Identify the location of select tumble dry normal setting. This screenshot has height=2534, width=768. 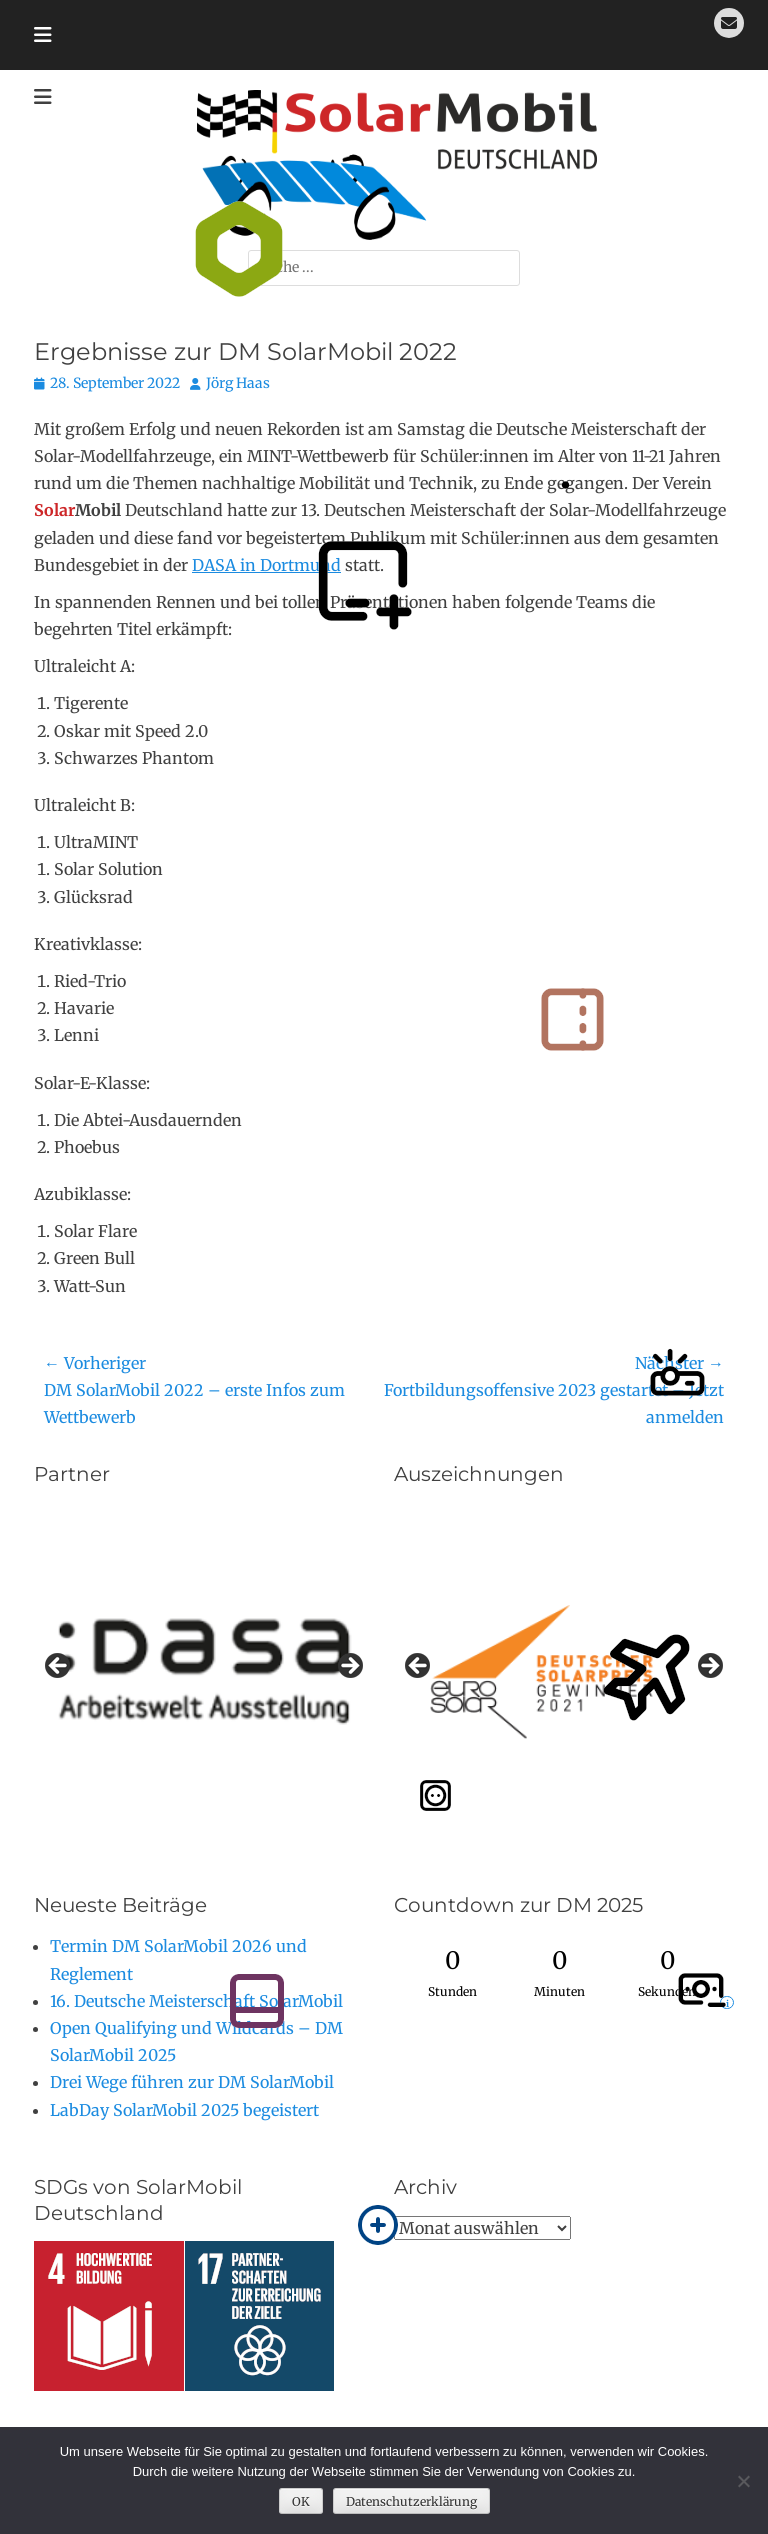
(435, 1795).